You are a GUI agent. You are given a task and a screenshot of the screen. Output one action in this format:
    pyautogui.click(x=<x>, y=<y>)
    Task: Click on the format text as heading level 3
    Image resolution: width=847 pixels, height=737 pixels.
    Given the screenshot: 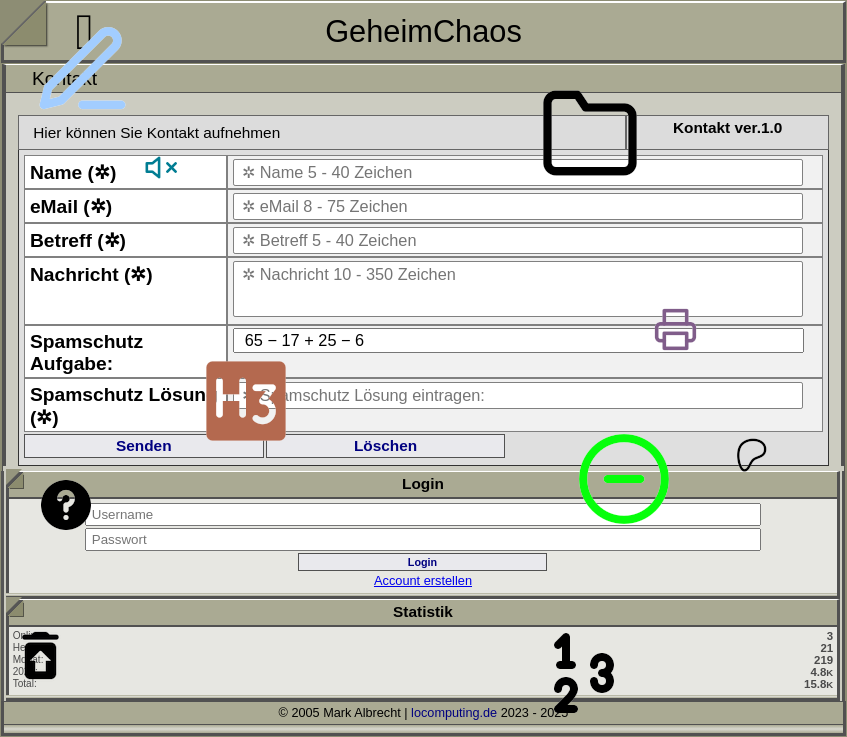 What is the action you would take?
    pyautogui.click(x=246, y=401)
    